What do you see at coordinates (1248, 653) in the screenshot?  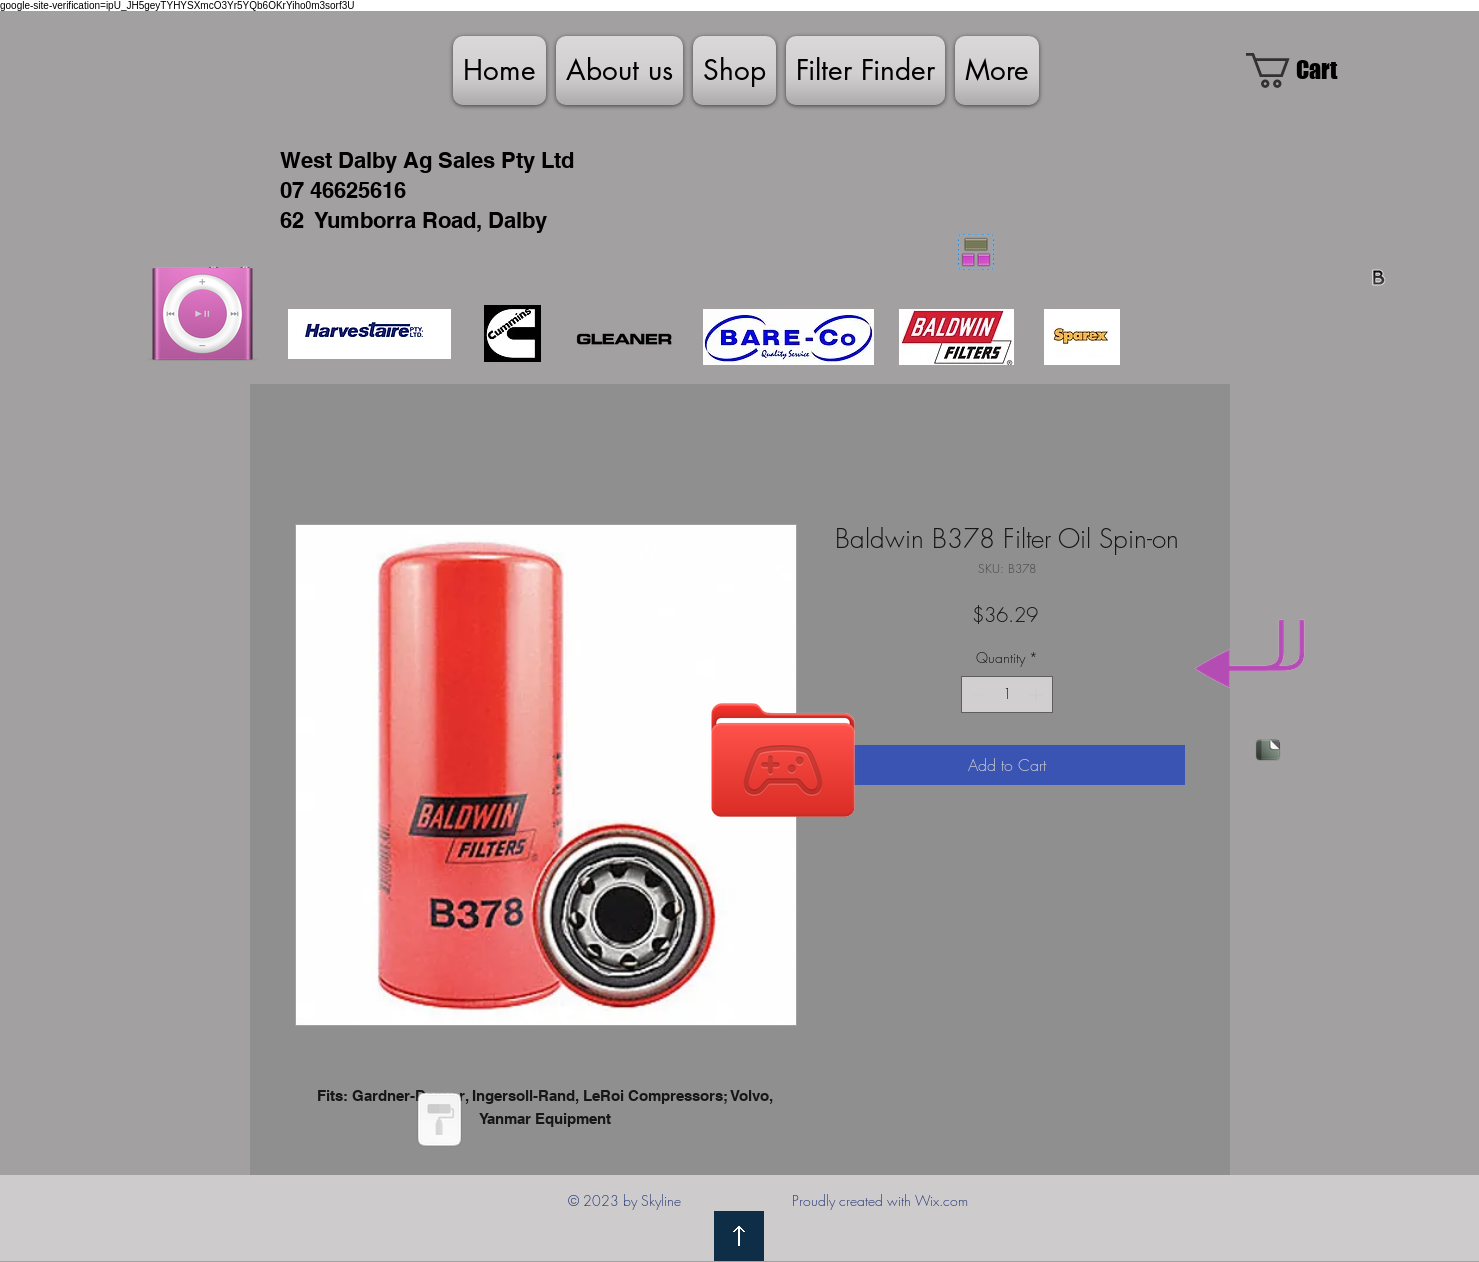 I see `reply to all recipients of an email` at bounding box center [1248, 653].